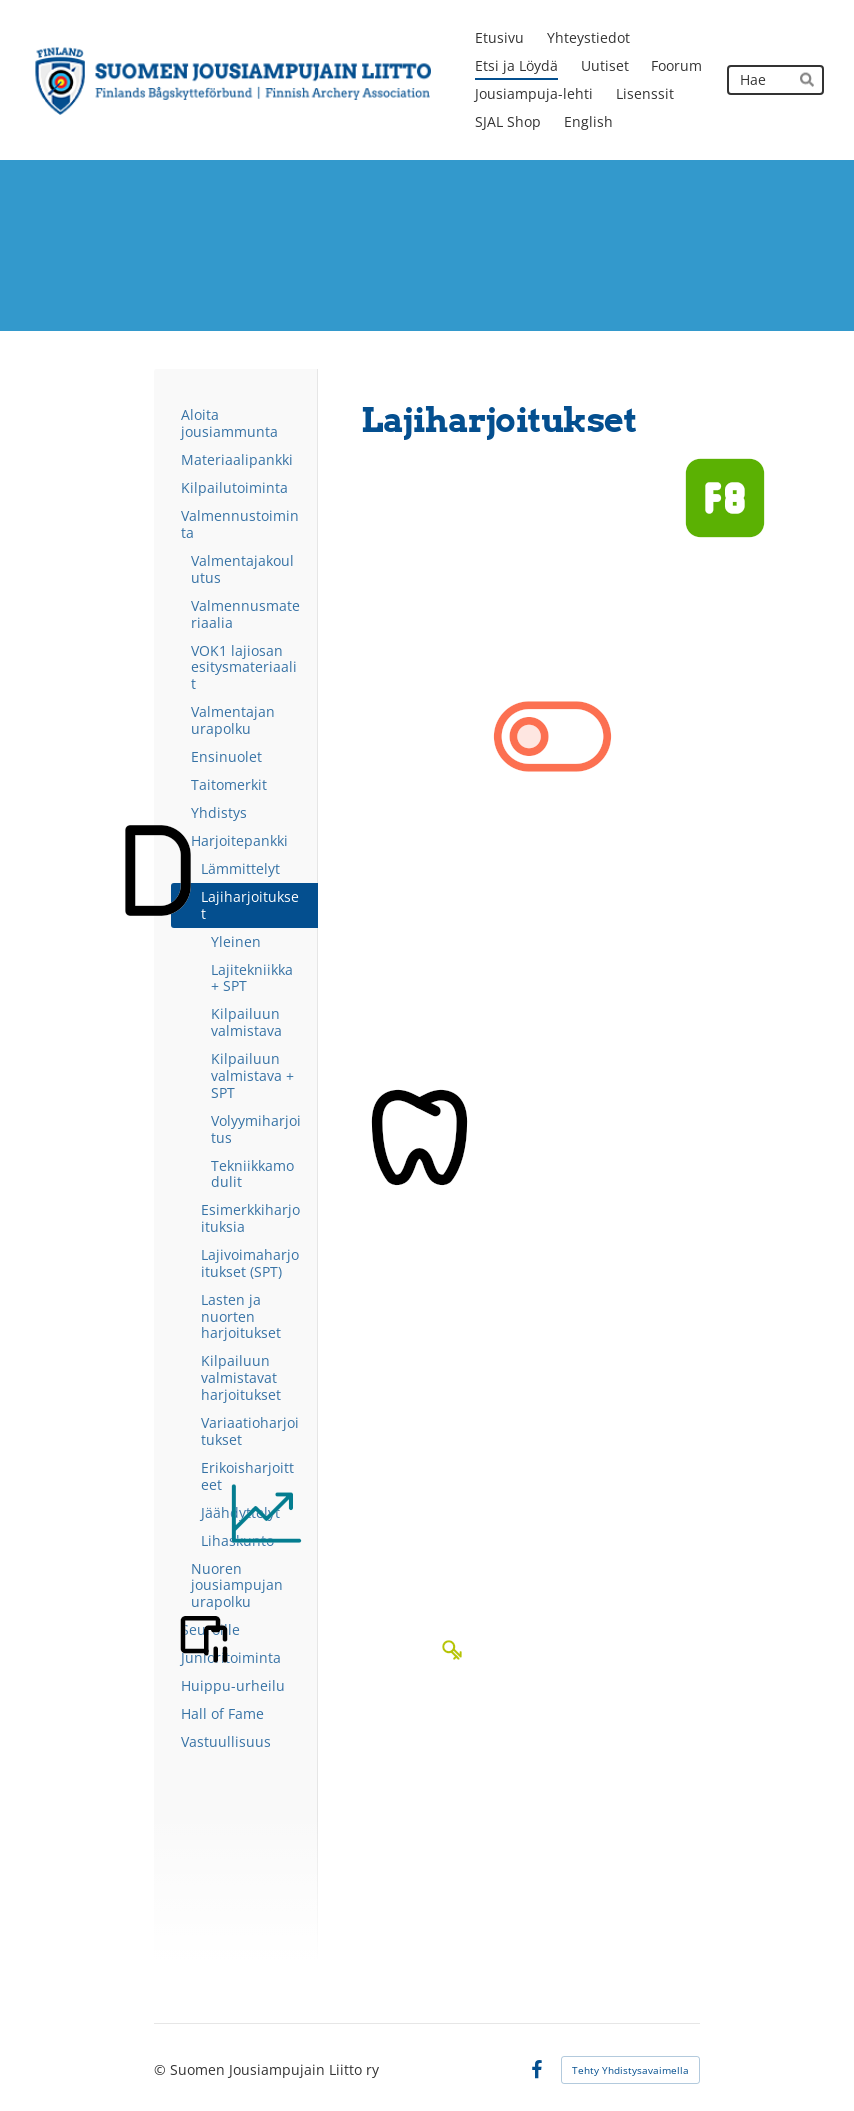  Describe the element at coordinates (552, 736) in the screenshot. I see `toggle switch in off position` at that location.